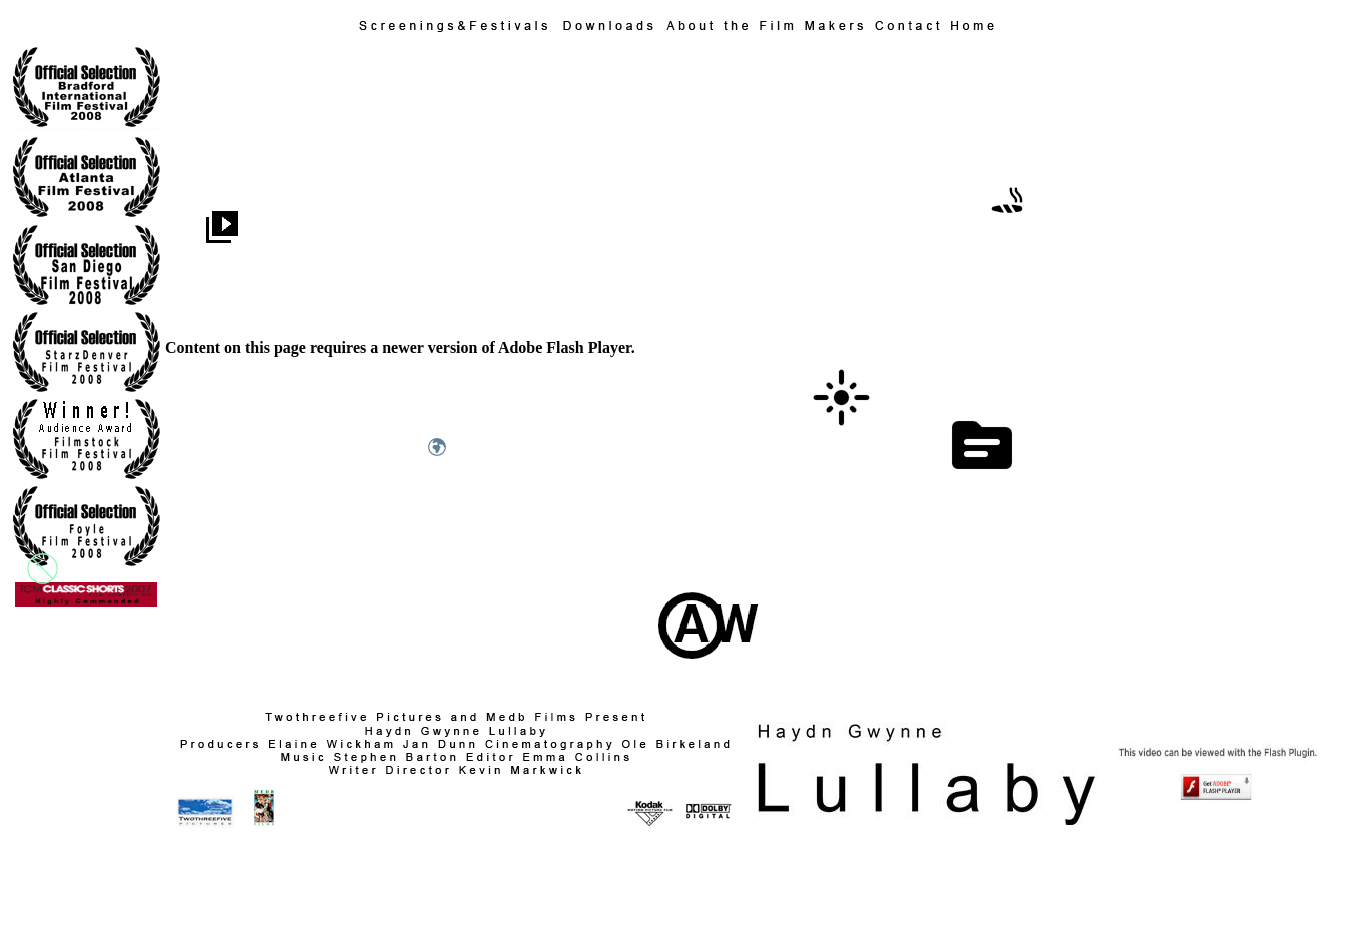 Image resolution: width=1345 pixels, height=945 pixels. I want to click on access your video library, so click(222, 227).